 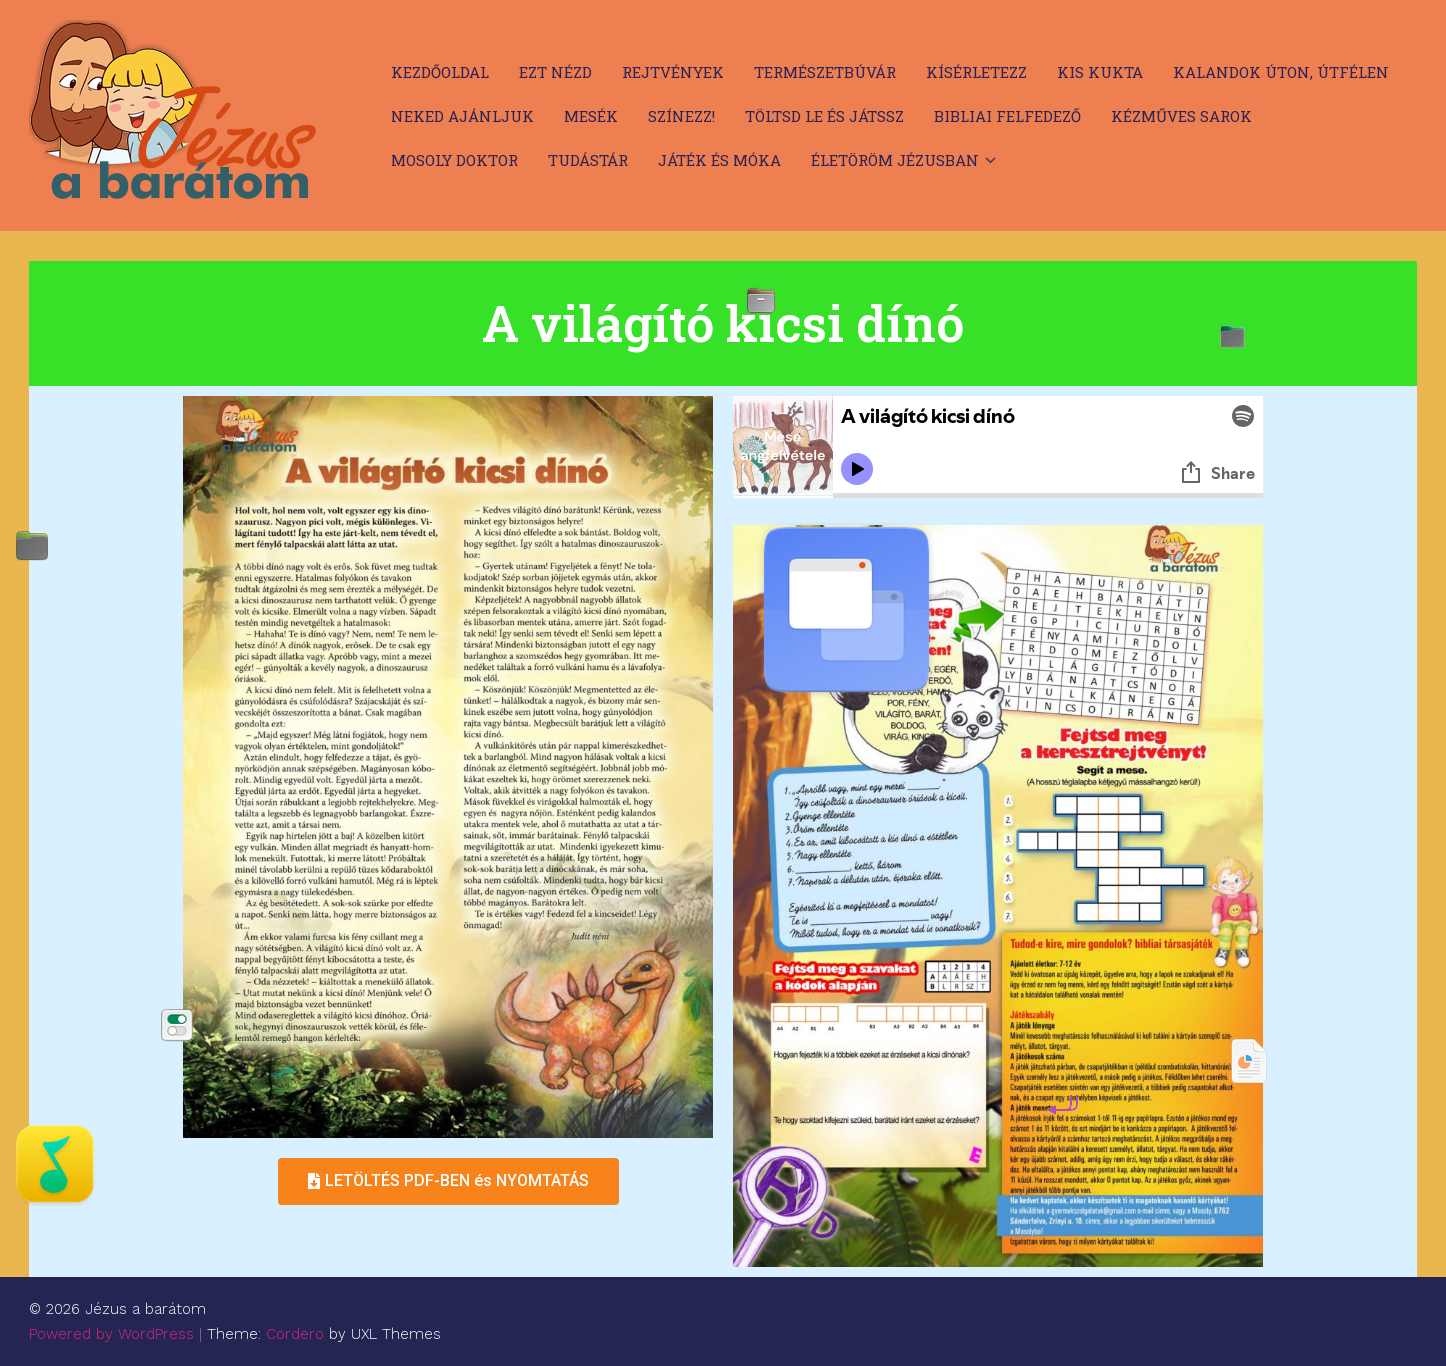 I want to click on open QQ Music app, so click(x=55, y=1164).